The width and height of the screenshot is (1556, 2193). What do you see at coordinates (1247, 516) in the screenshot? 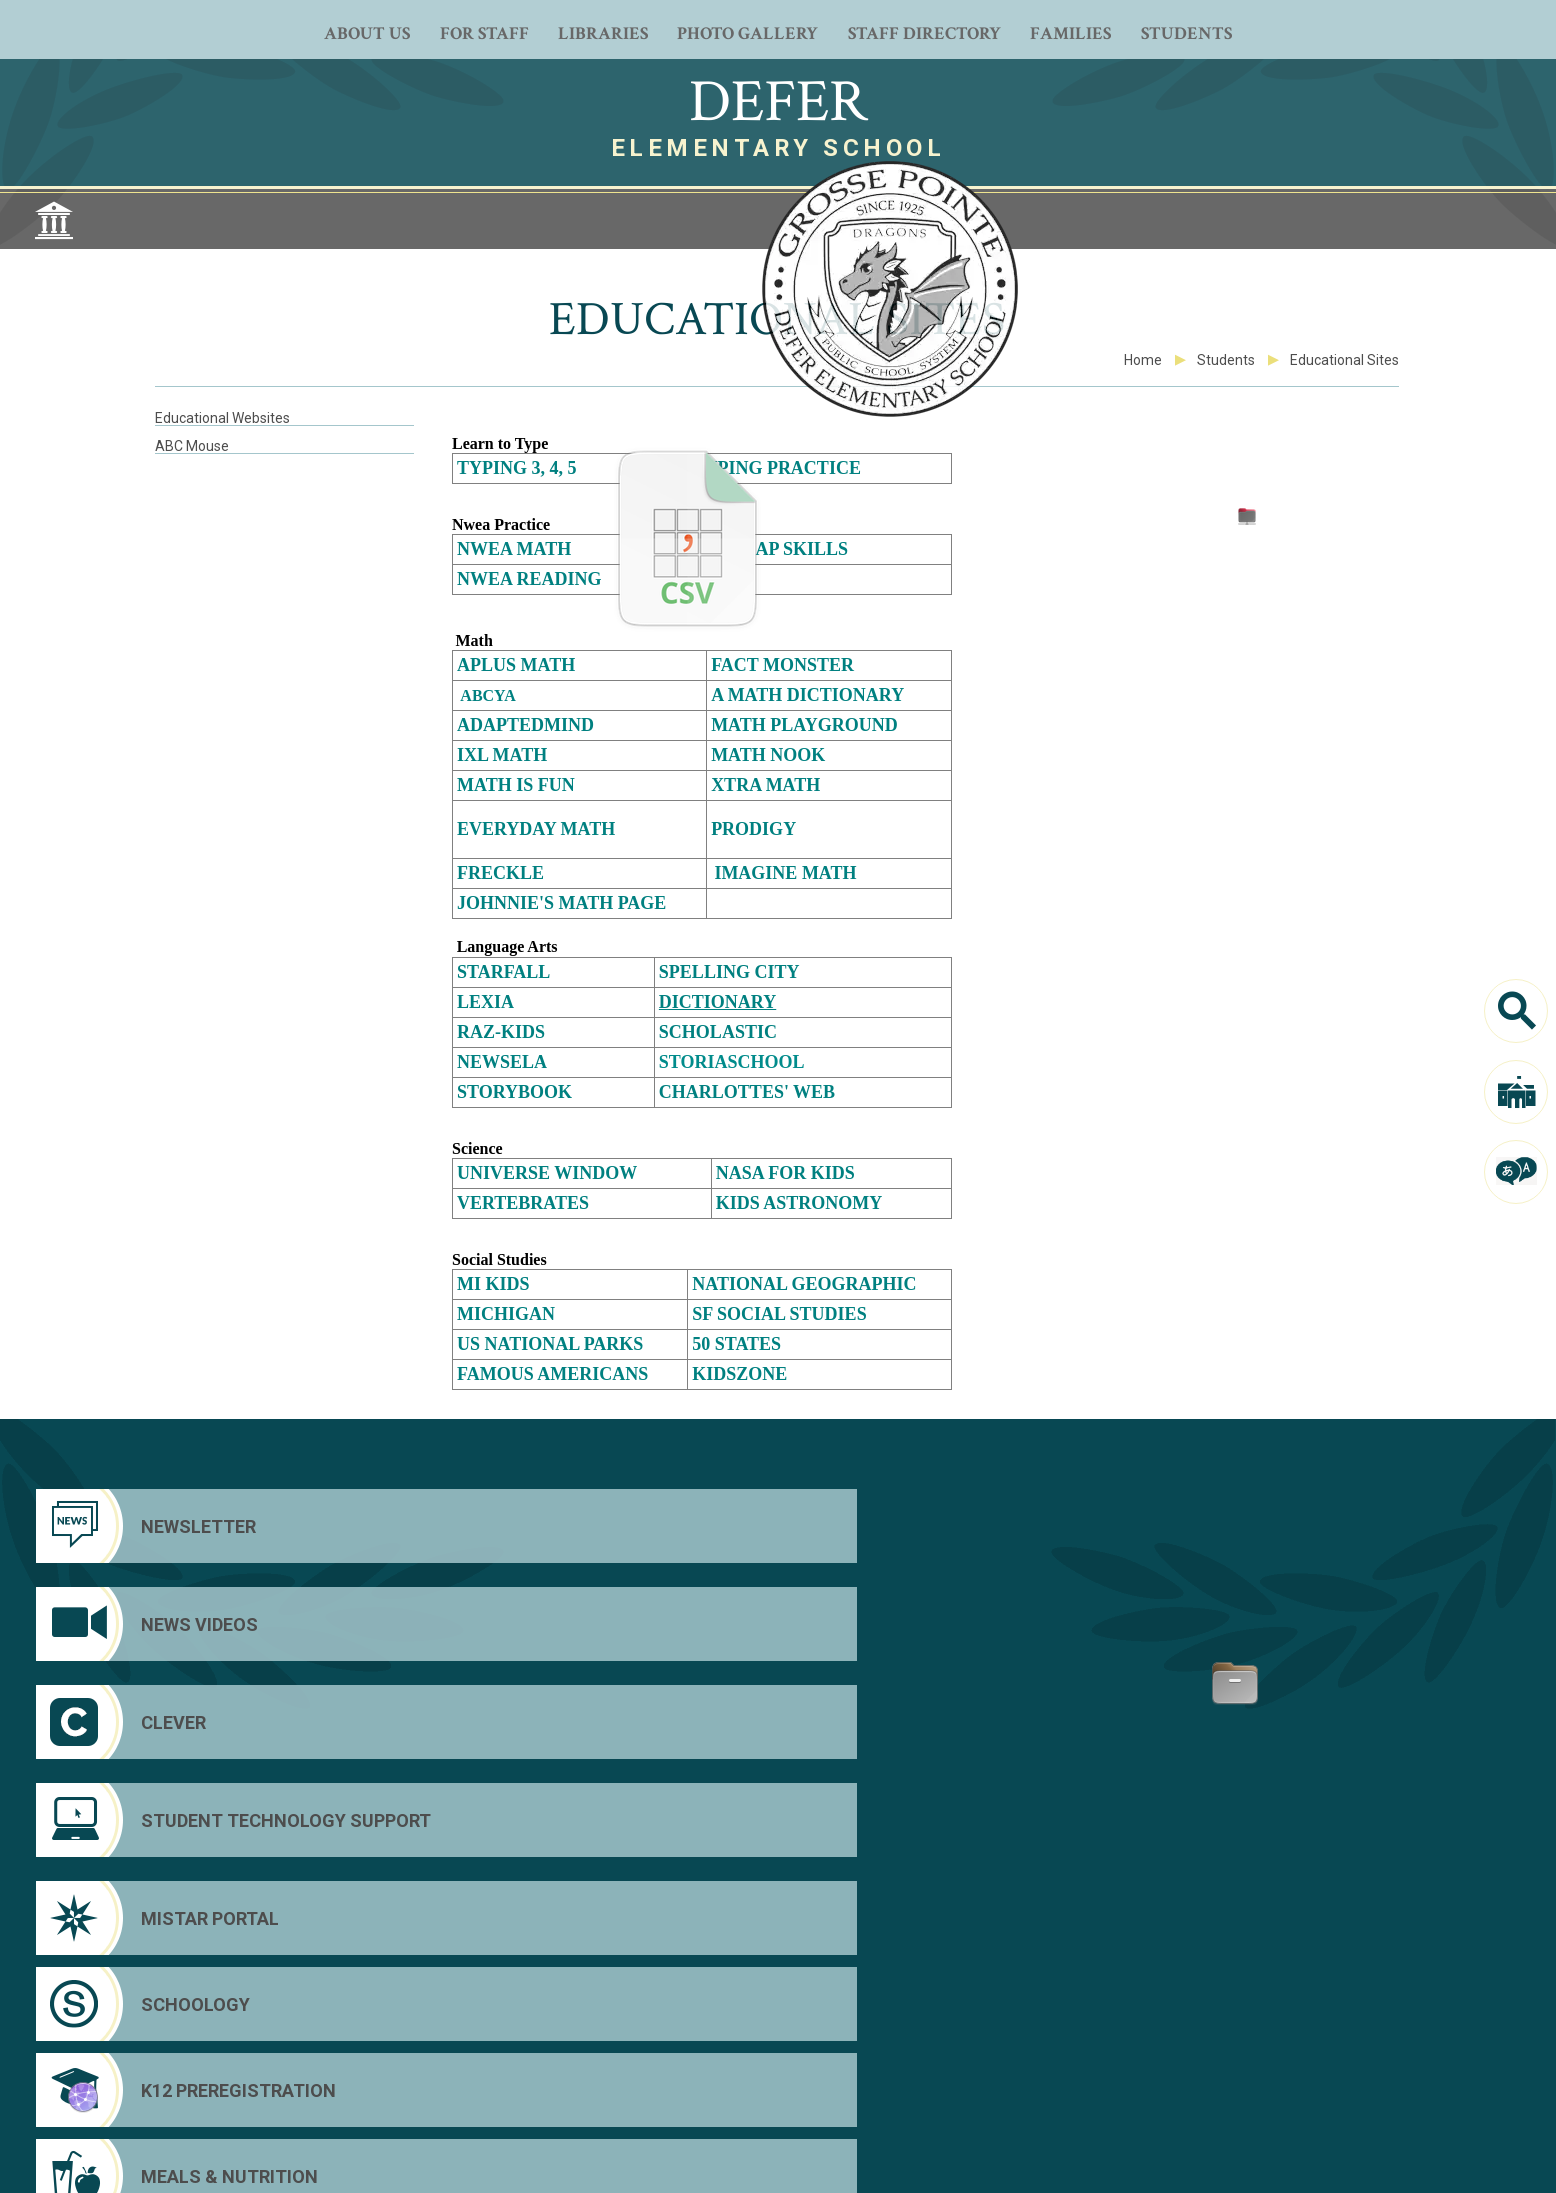
I see `access files stored on a remote server` at bounding box center [1247, 516].